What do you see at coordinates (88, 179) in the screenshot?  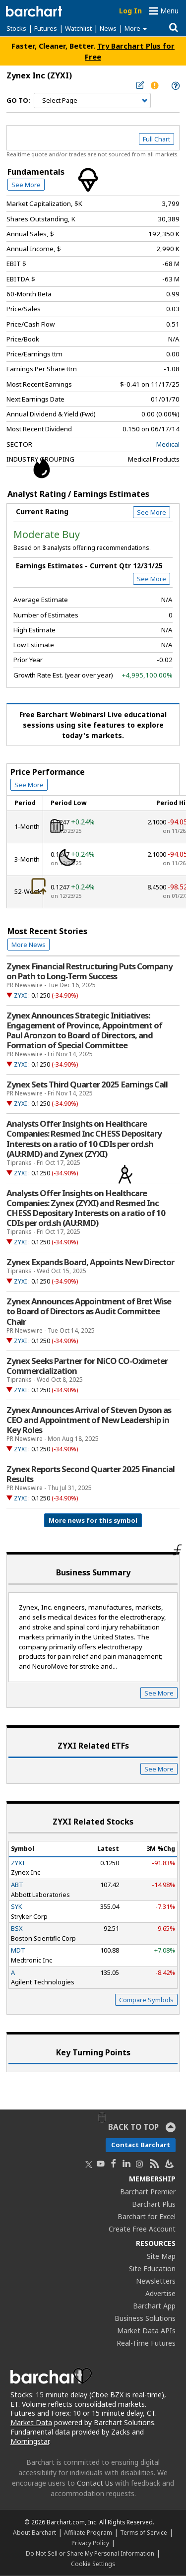 I see `browse dessert or ice cream options` at bounding box center [88, 179].